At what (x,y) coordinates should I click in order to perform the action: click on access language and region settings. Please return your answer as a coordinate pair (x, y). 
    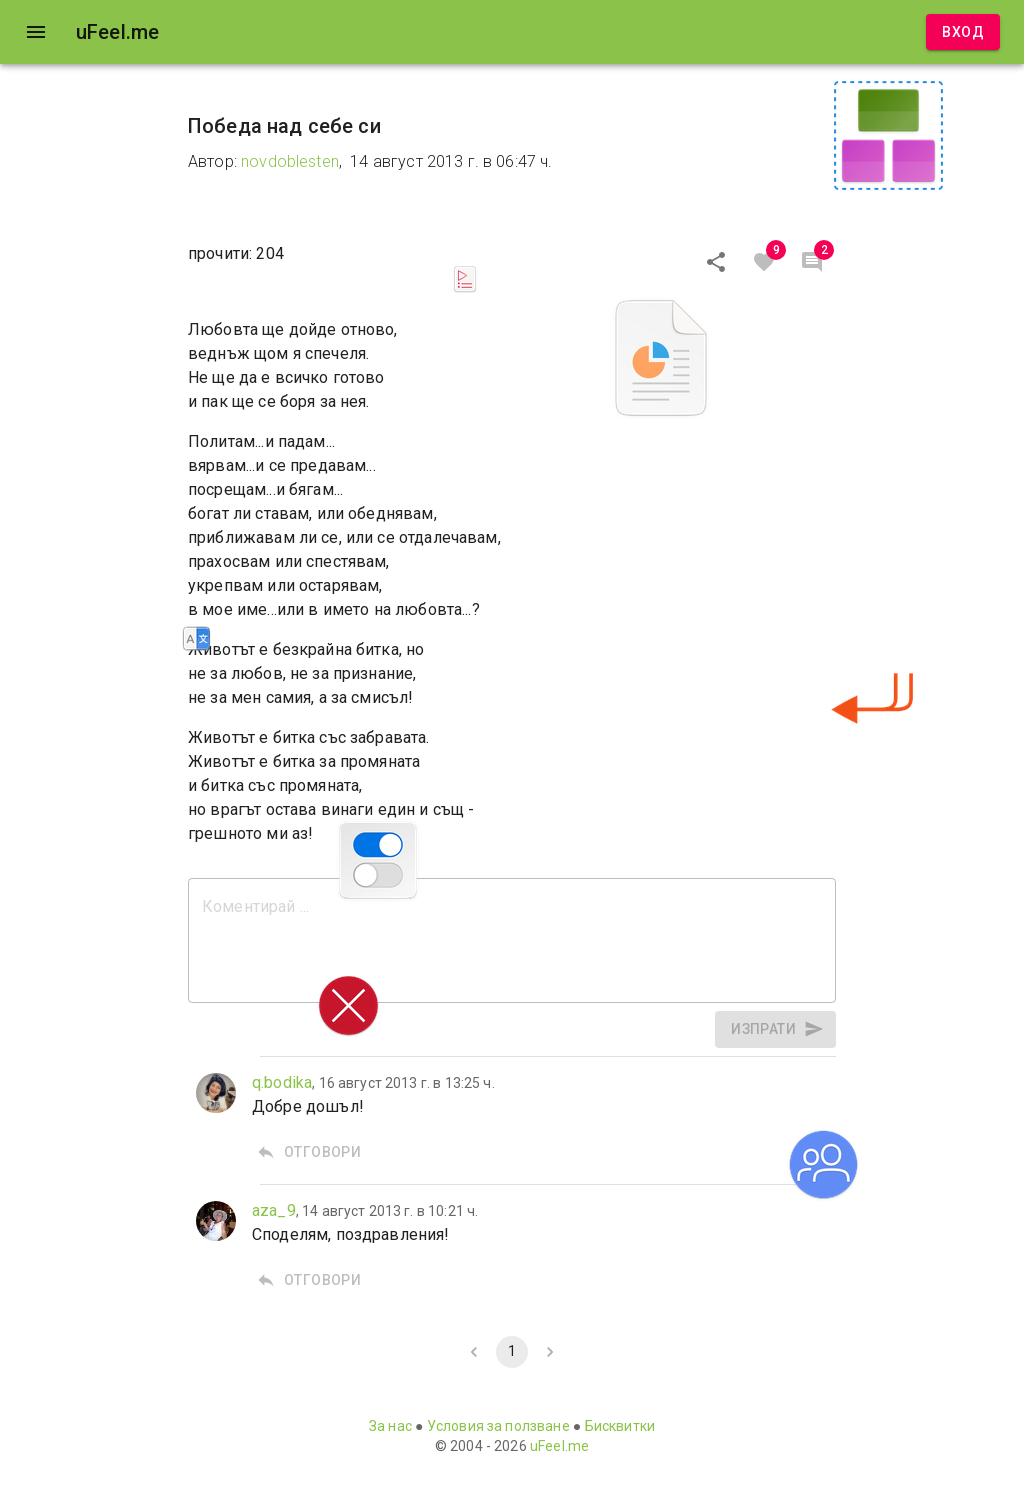
    Looking at the image, I should click on (196, 638).